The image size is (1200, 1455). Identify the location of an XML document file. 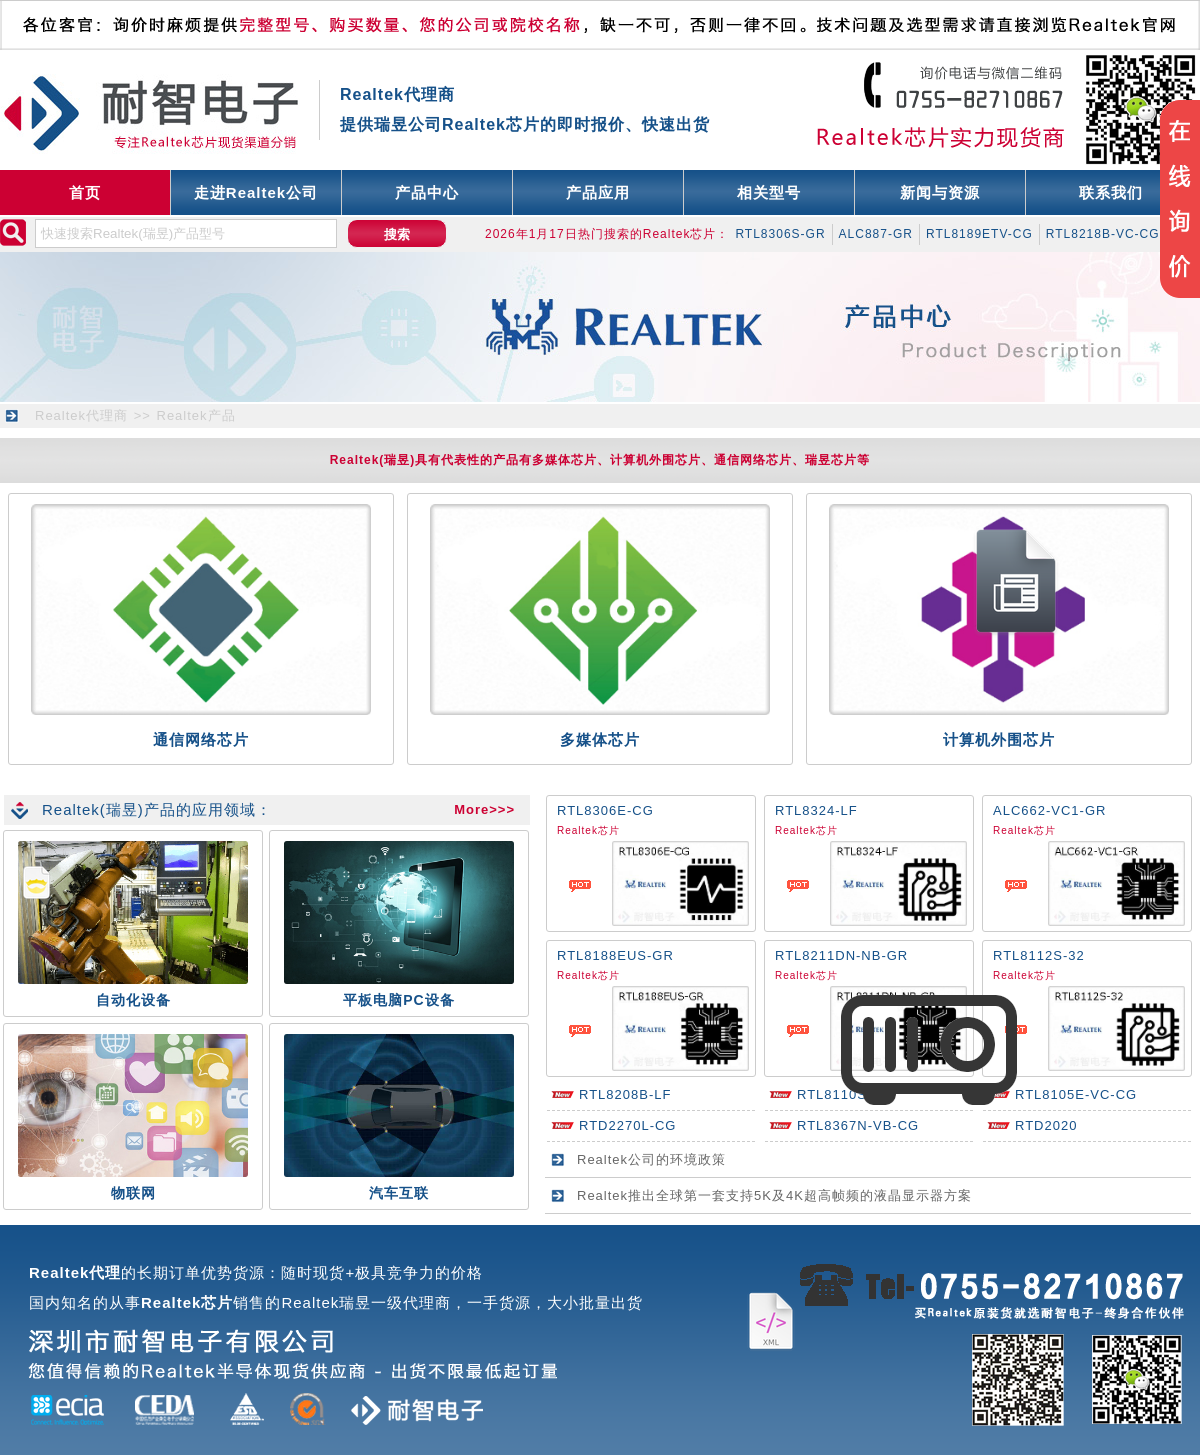
(771, 1322).